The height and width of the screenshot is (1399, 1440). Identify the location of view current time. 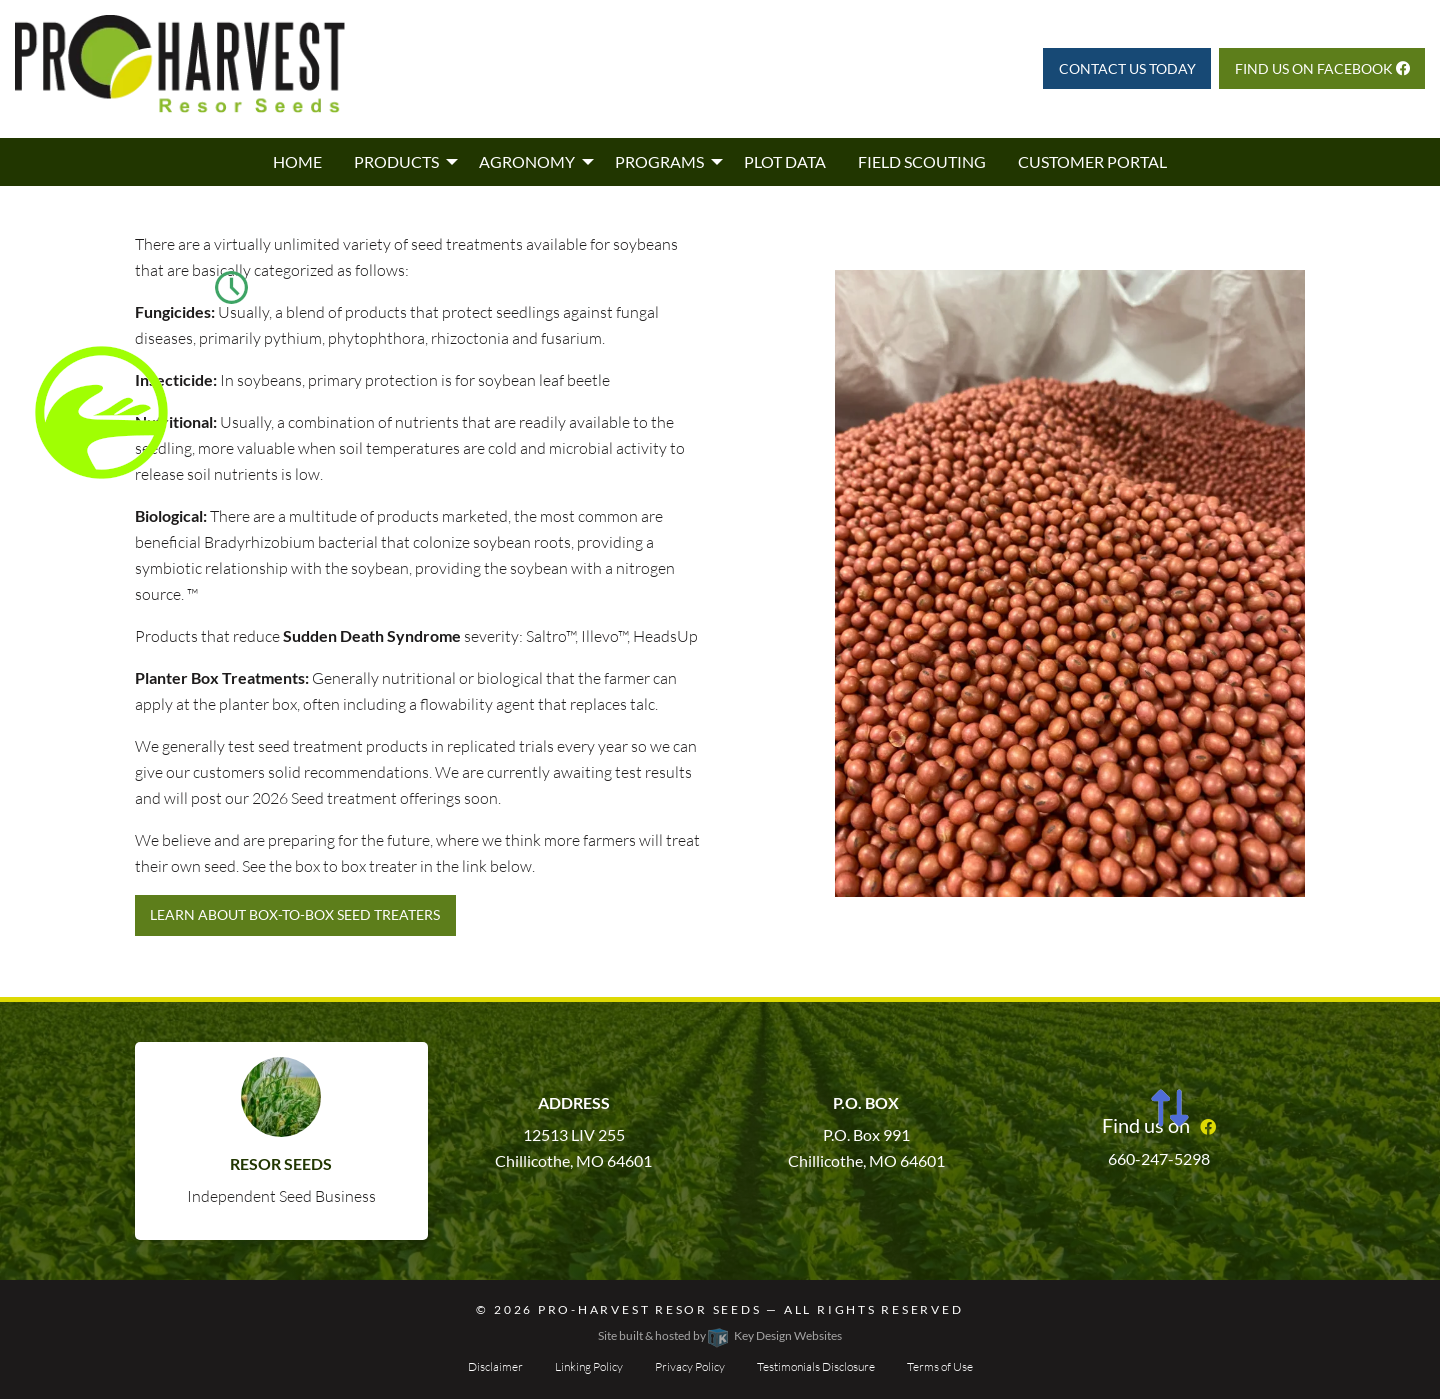
(231, 287).